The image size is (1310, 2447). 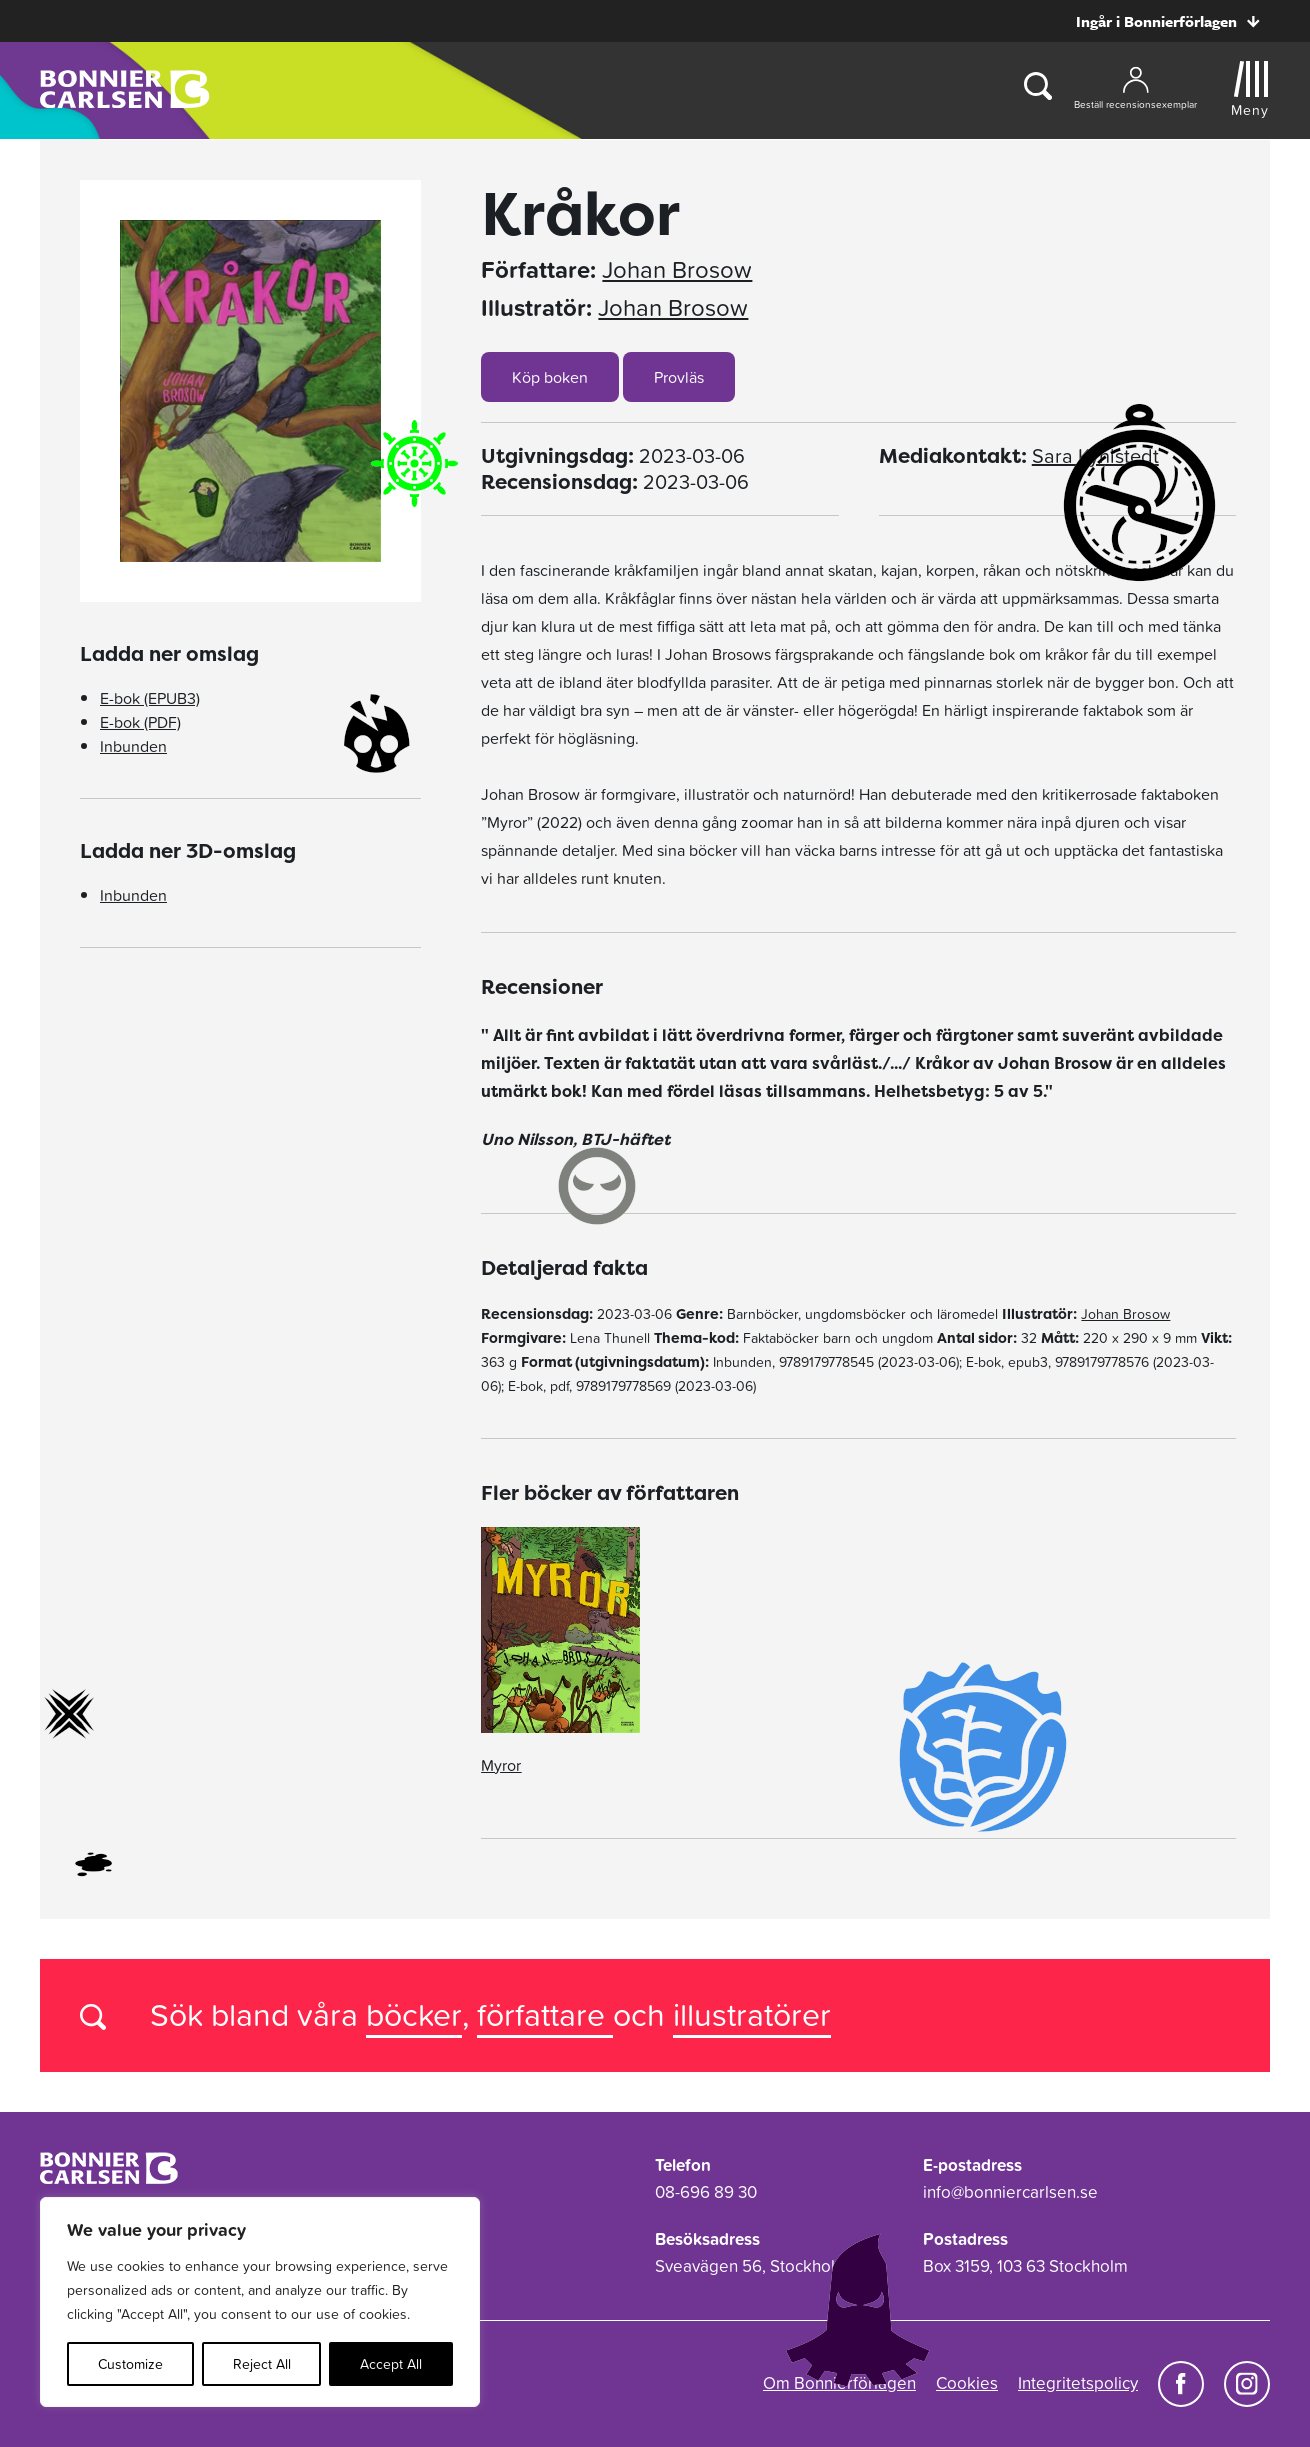 I want to click on indicates a spill or hazard in a game environment, so click(x=93, y=1861).